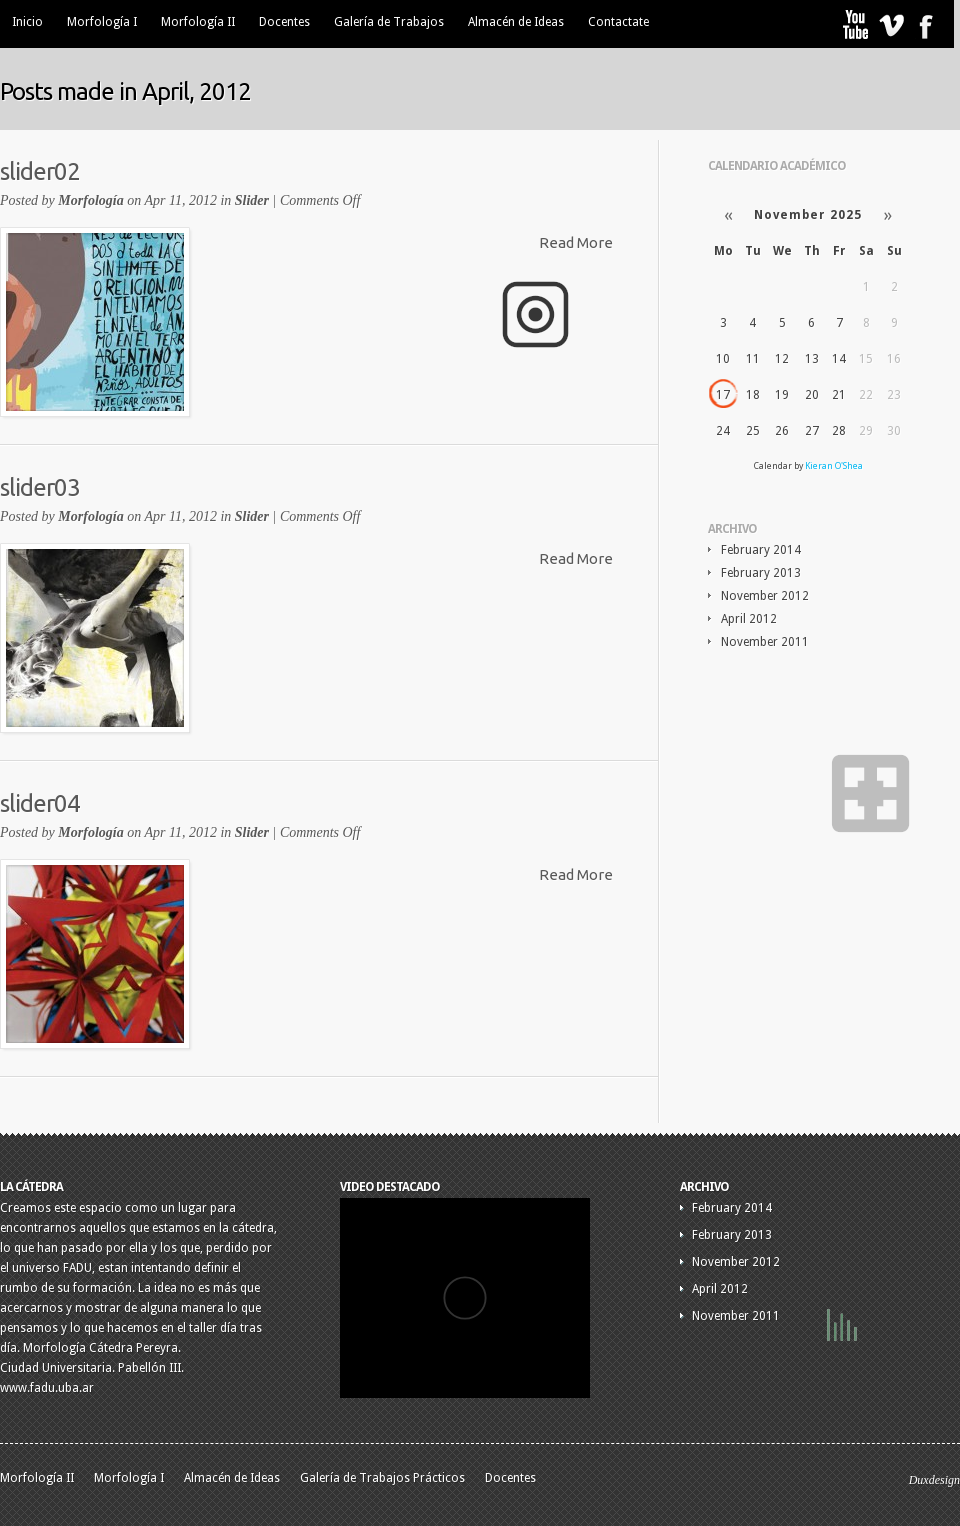 The image size is (960, 1526). Describe the element at coordinates (535, 314) in the screenshot. I see `open rhythmbox music player` at that location.